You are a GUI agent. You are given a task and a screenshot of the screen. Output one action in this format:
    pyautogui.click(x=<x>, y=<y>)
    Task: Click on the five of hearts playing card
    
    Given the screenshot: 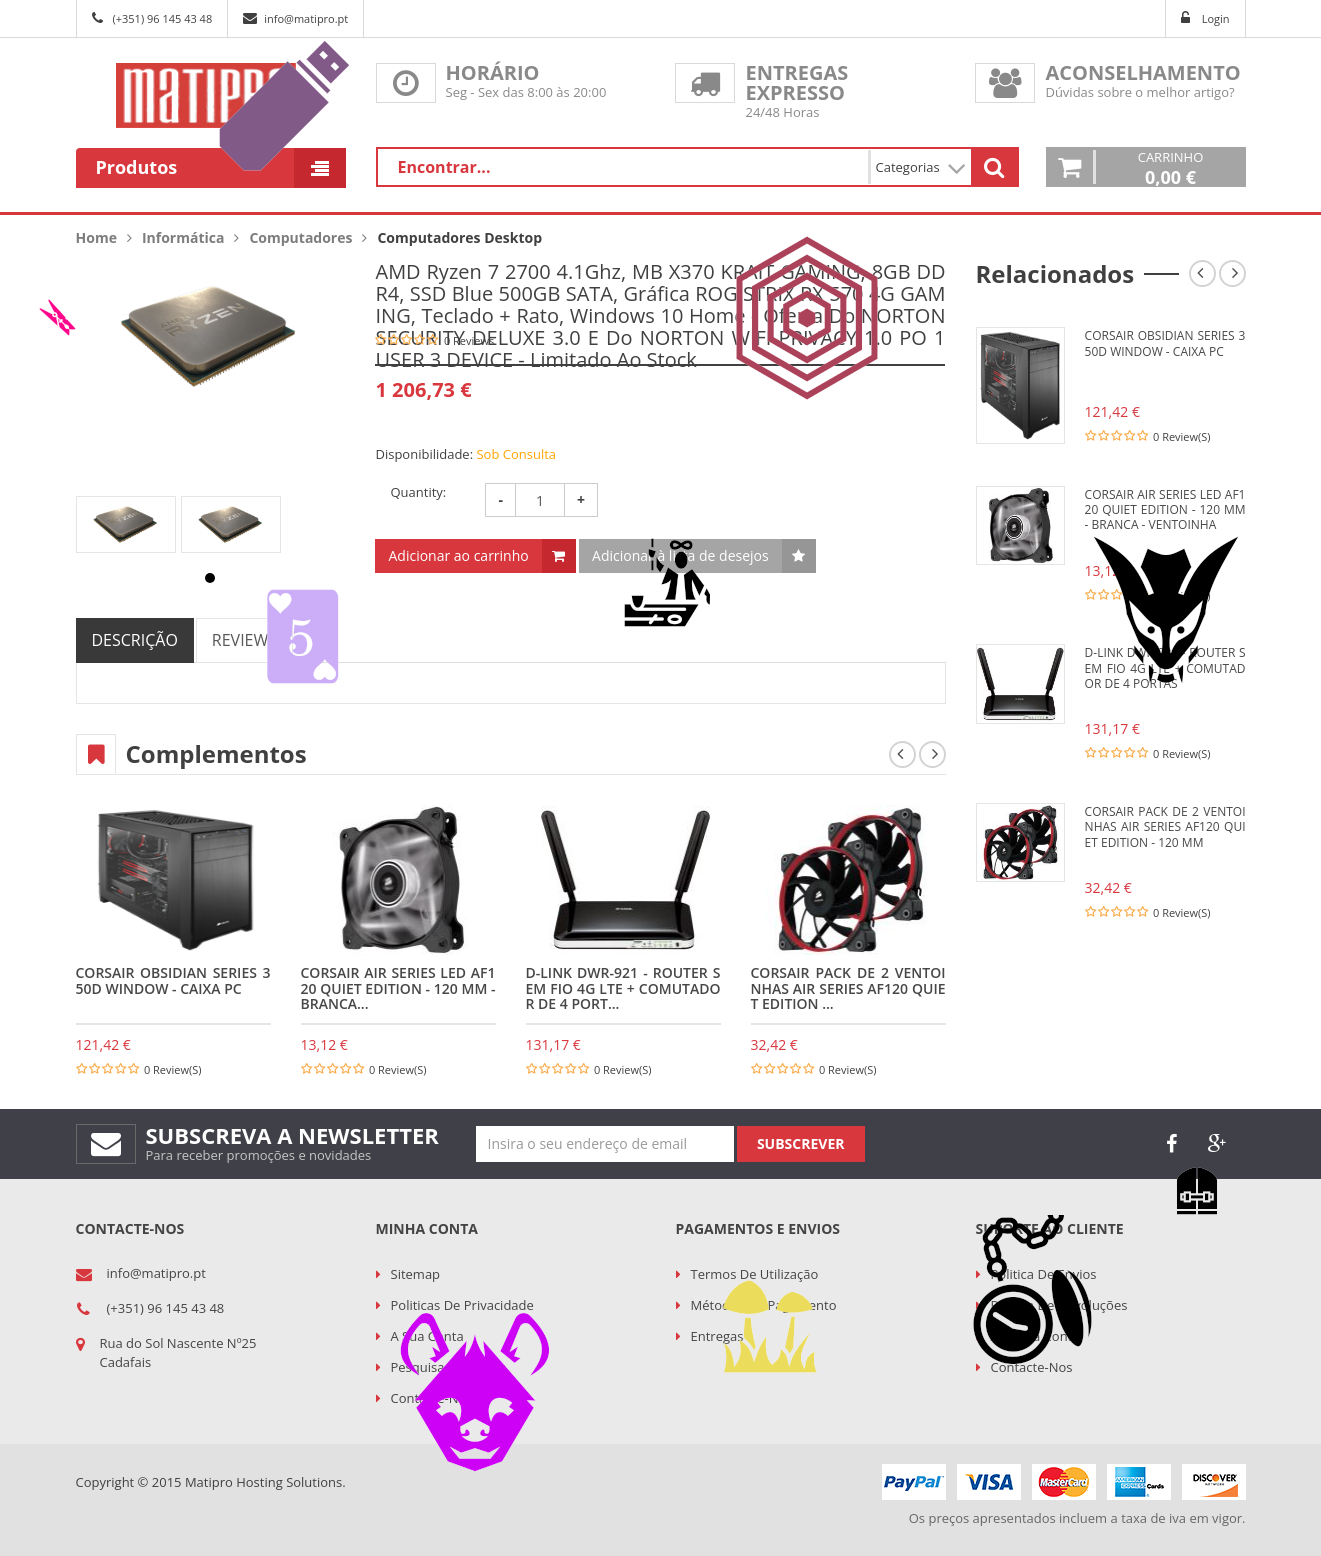 What is the action you would take?
    pyautogui.click(x=302, y=636)
    